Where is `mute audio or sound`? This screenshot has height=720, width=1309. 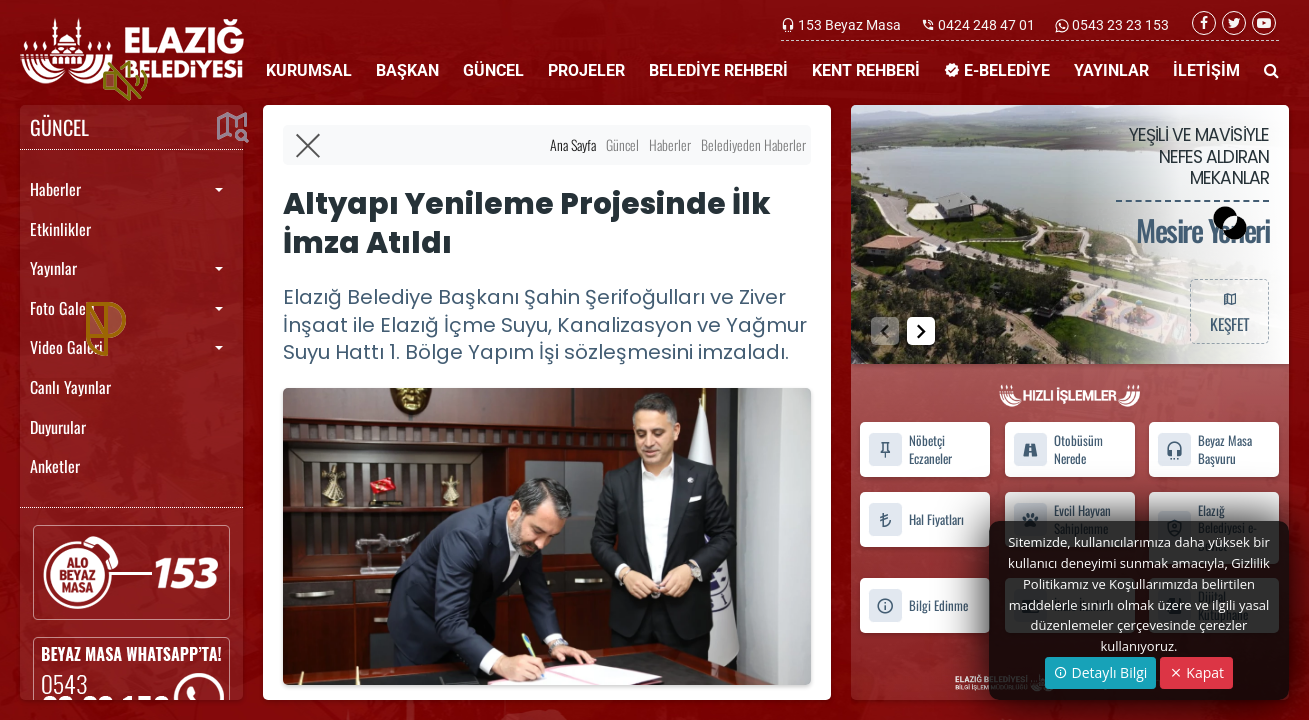 mute audio or sound is located at coordinates (124, 80).